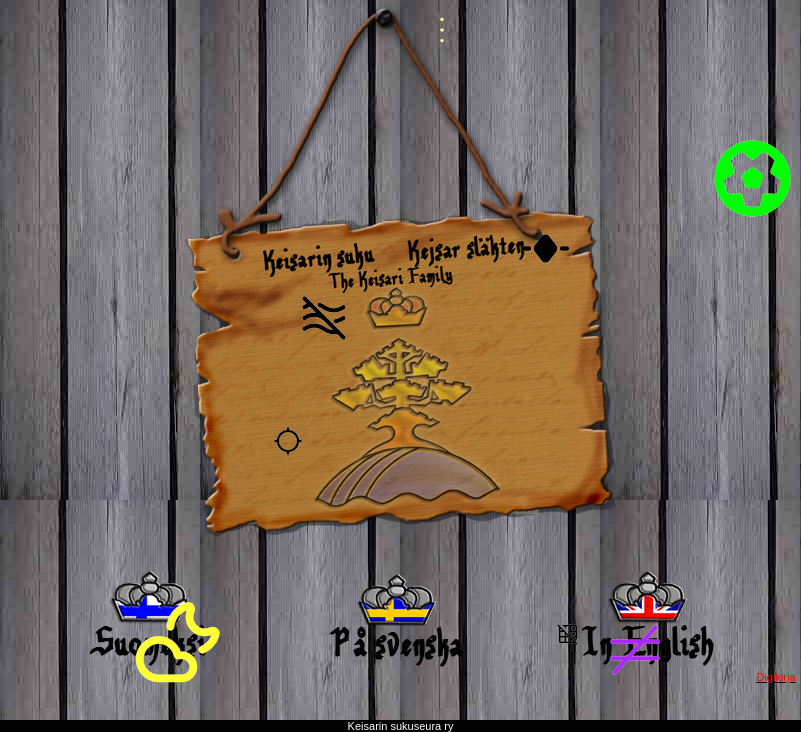  What do you see at coordinates (752, 178) in the screenshot?
I see `access sports or soccer-related content` at bounding box center [752, 178].